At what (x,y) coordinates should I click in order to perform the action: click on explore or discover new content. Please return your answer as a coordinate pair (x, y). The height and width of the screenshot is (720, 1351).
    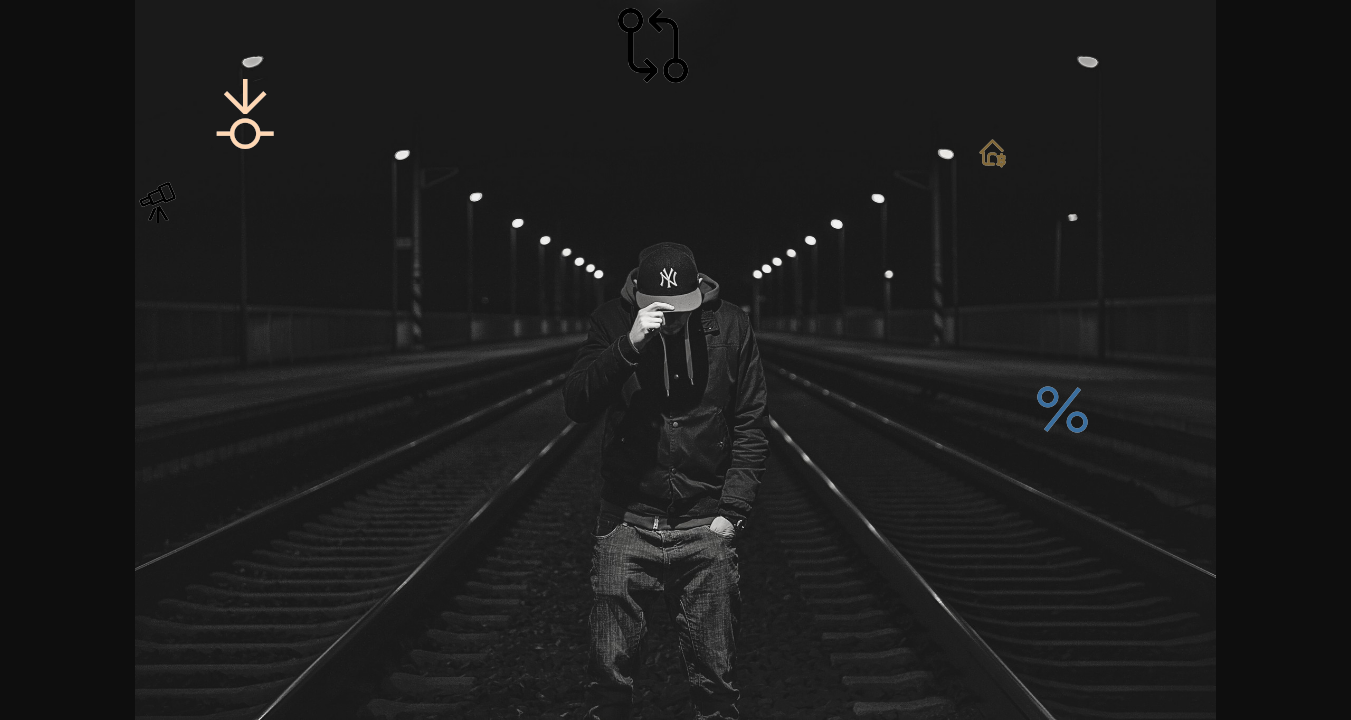
    Looking at the image, I should click on (158, 202).